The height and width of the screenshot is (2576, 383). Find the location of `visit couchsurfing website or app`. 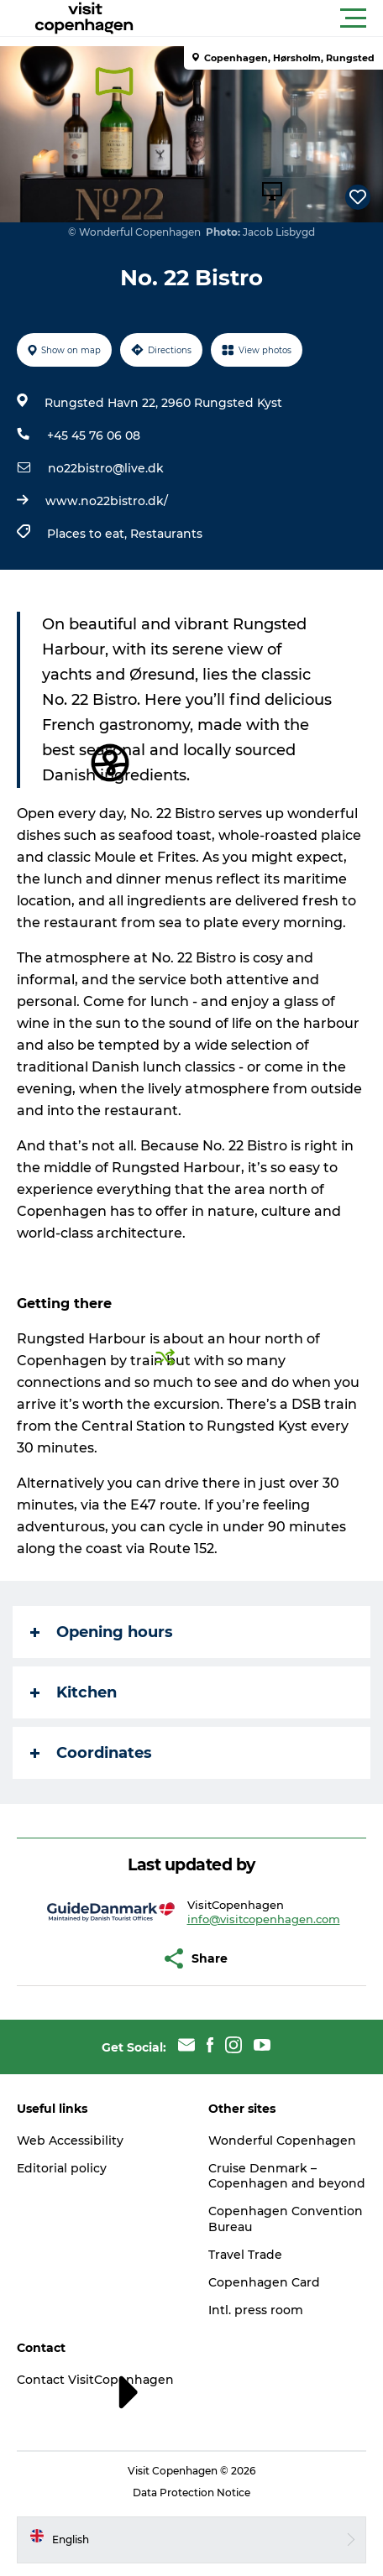

visit couchsurfing website or app is located at coordinates (110, 763).